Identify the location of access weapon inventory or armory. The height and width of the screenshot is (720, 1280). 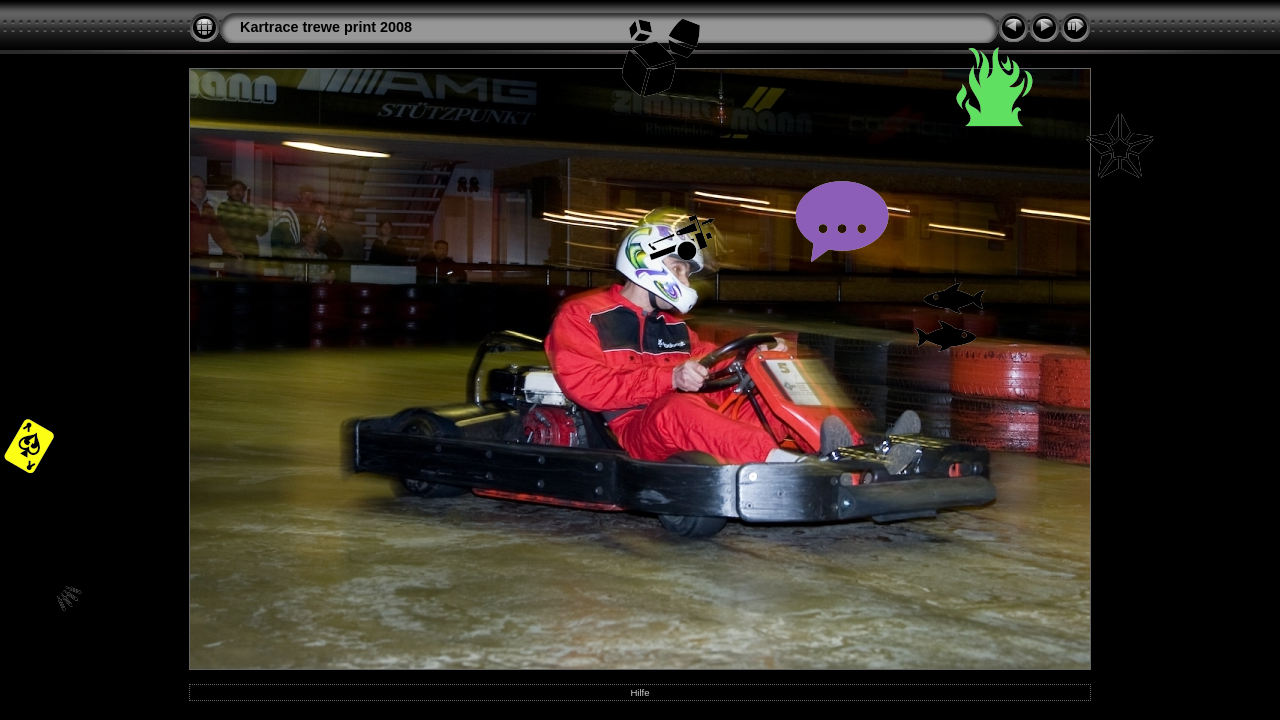
(69, 598).